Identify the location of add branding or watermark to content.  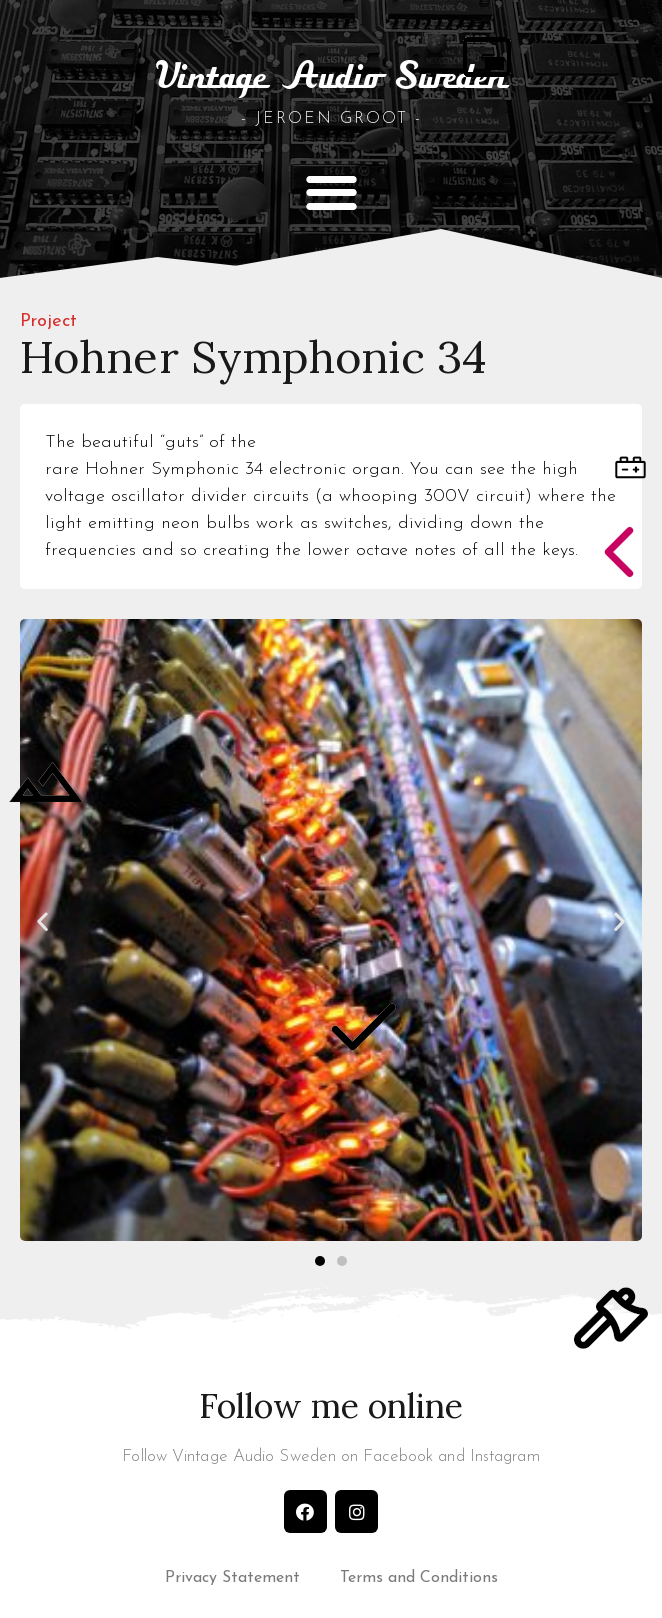
(487, 57).